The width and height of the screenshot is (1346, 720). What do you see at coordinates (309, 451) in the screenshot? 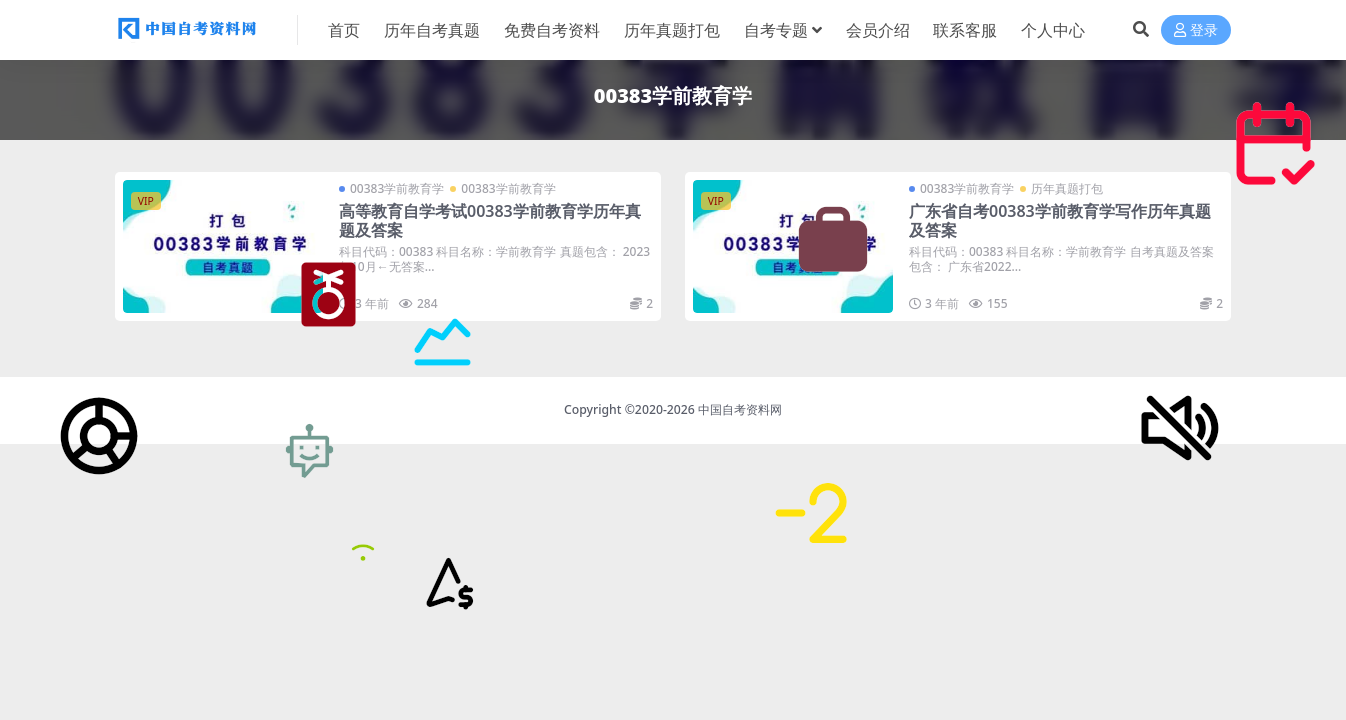
I see `access chatbot or automated assistant` at bounding box center [309, 451].